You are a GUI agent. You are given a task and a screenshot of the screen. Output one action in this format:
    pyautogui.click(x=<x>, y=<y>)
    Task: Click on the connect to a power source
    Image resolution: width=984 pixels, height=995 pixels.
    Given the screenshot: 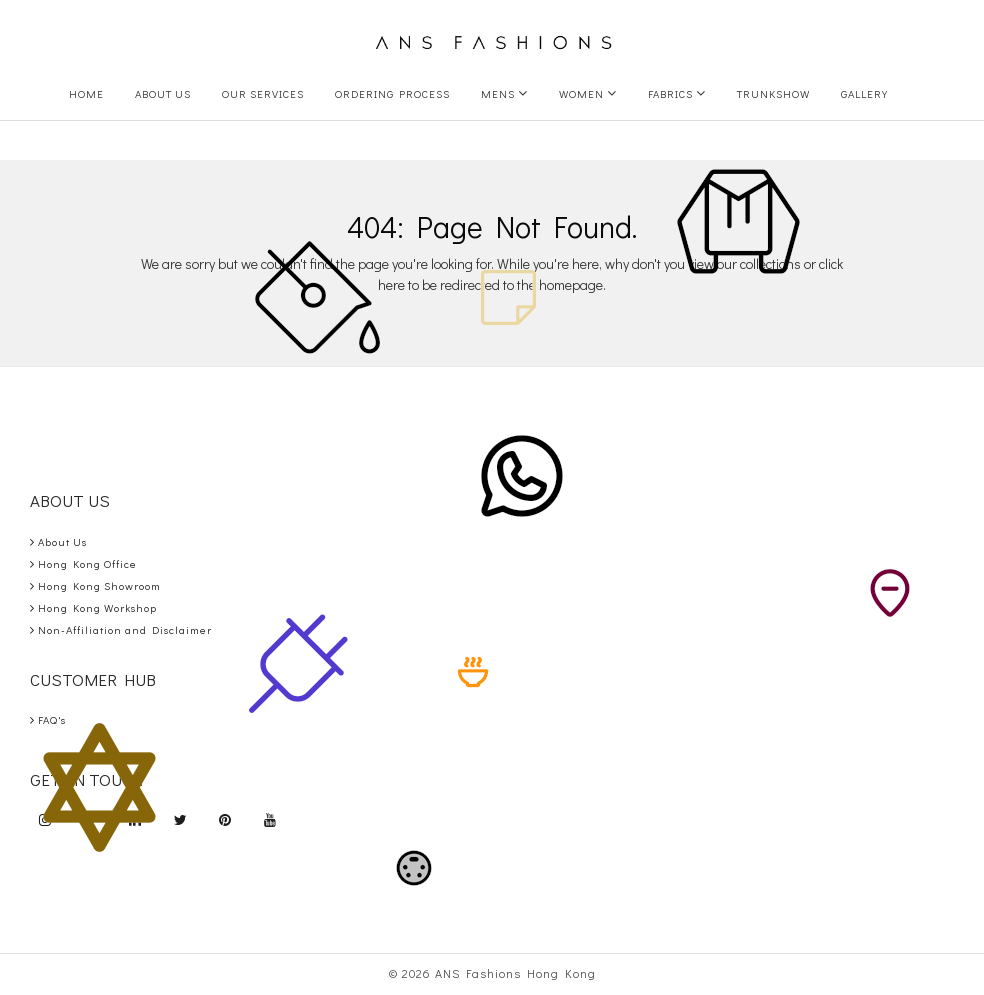 What is the action you would take?
    pyautogui.click(x=296, y=665)
    